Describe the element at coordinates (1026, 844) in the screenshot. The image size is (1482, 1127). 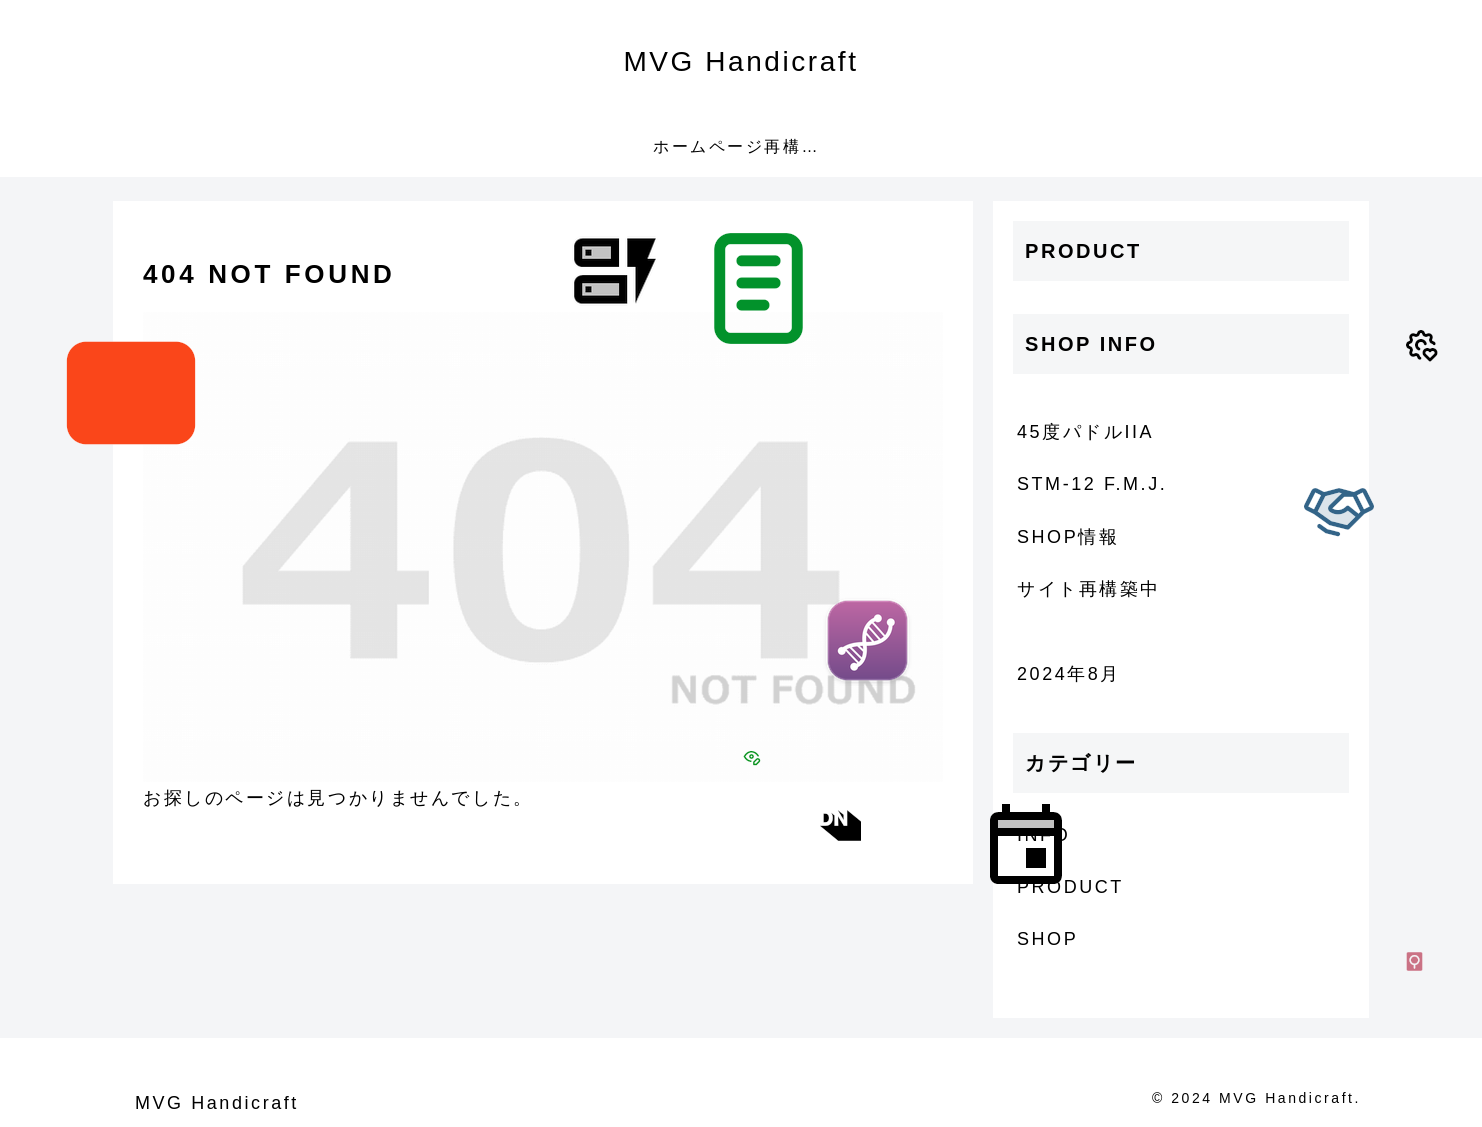
I see `view calendar events` at that location.